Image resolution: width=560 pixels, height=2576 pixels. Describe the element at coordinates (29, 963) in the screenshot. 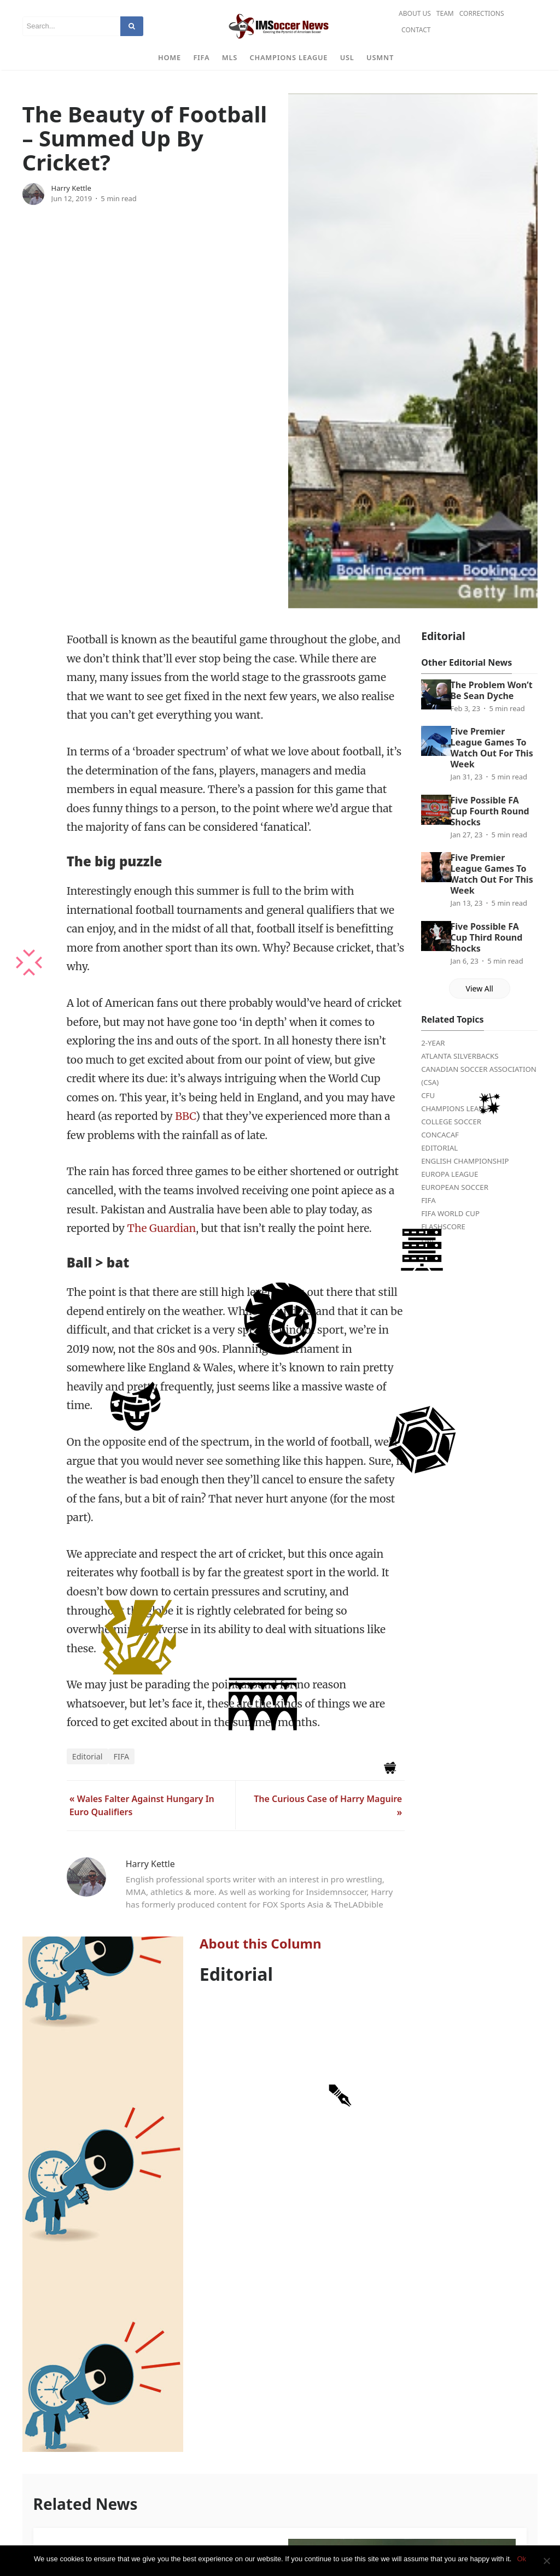

I see `center or focus on a target point` at that location.